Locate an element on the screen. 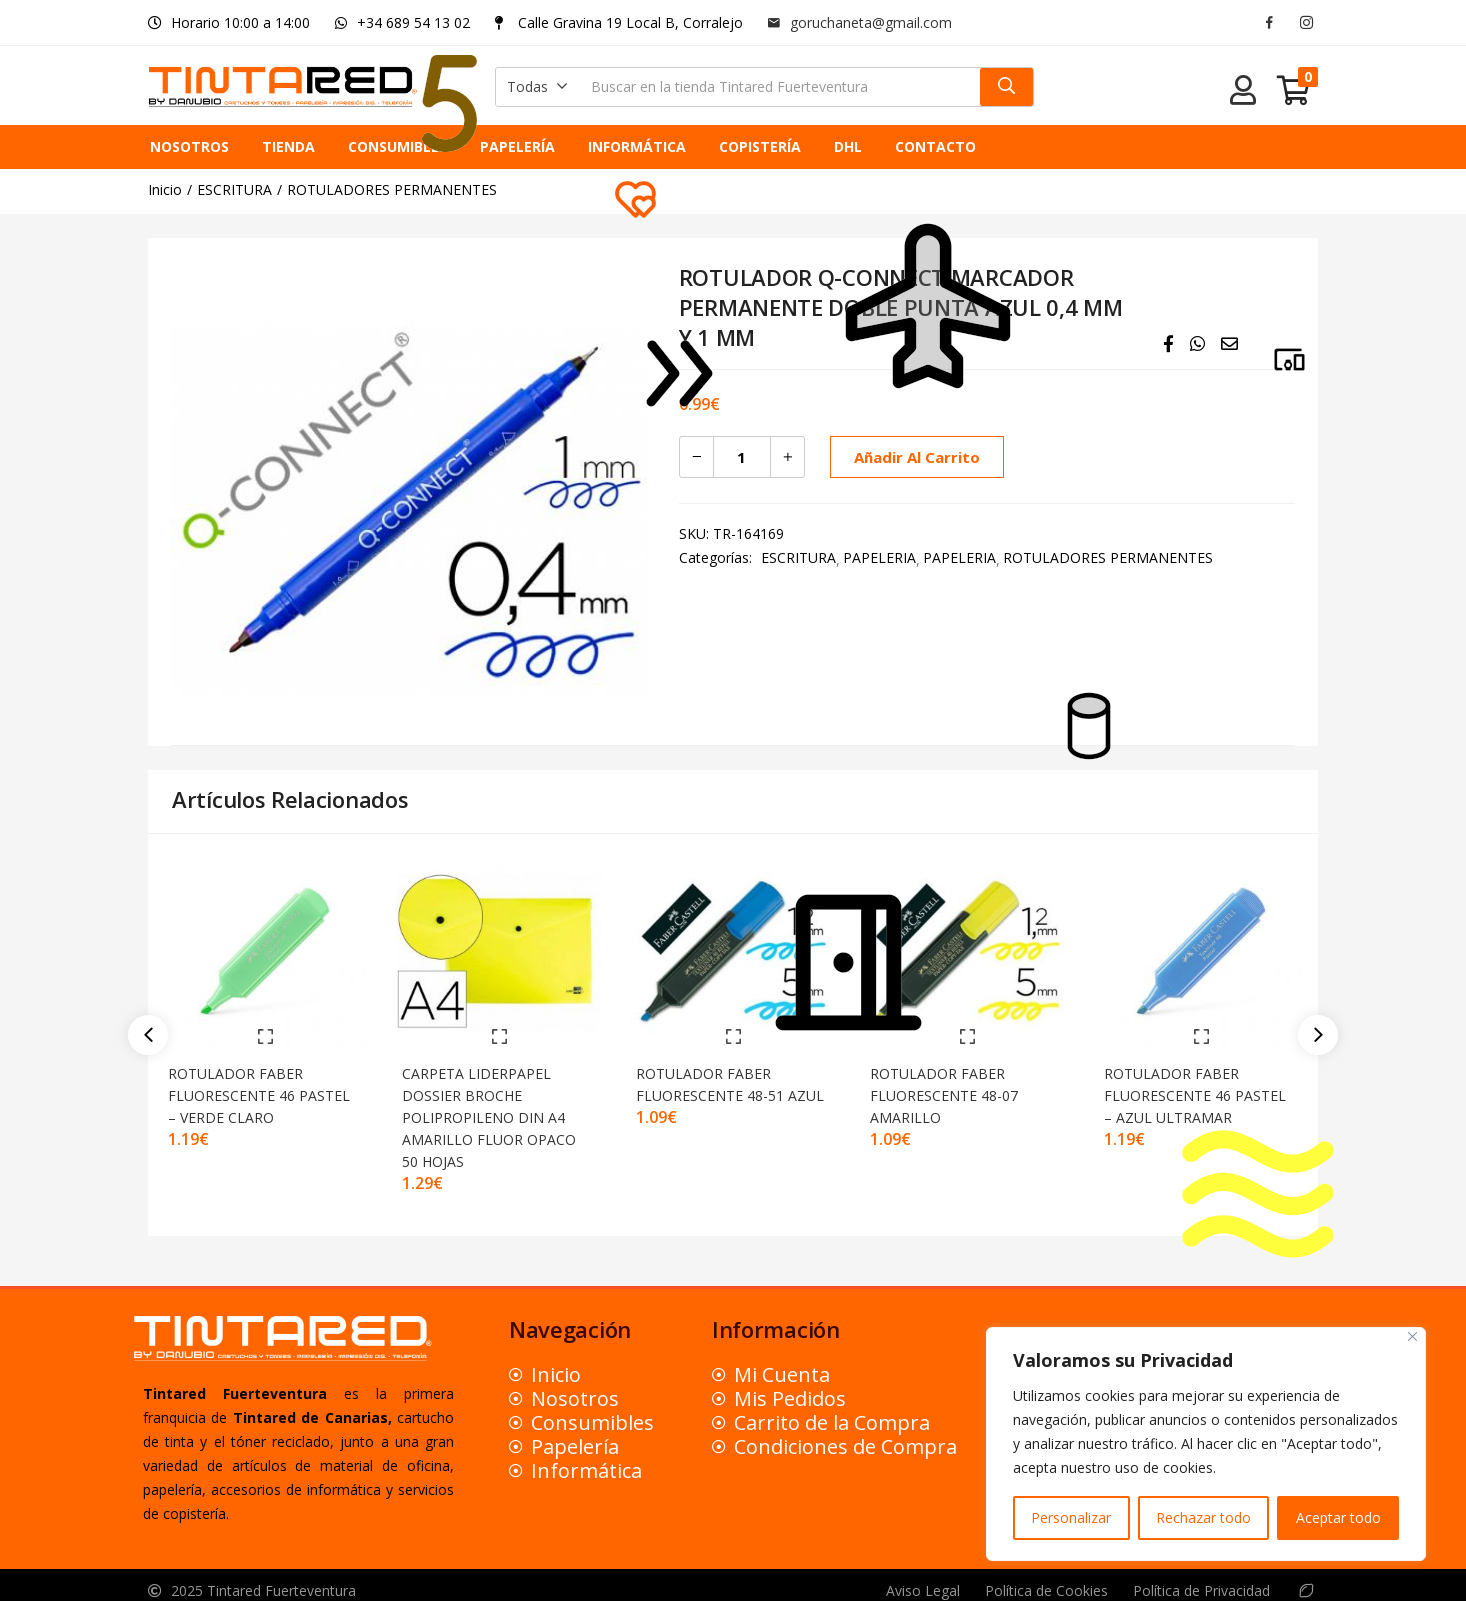 This screenshot has width=1466, height=1601. view other connected devices is located at coordinates (1289, 359).